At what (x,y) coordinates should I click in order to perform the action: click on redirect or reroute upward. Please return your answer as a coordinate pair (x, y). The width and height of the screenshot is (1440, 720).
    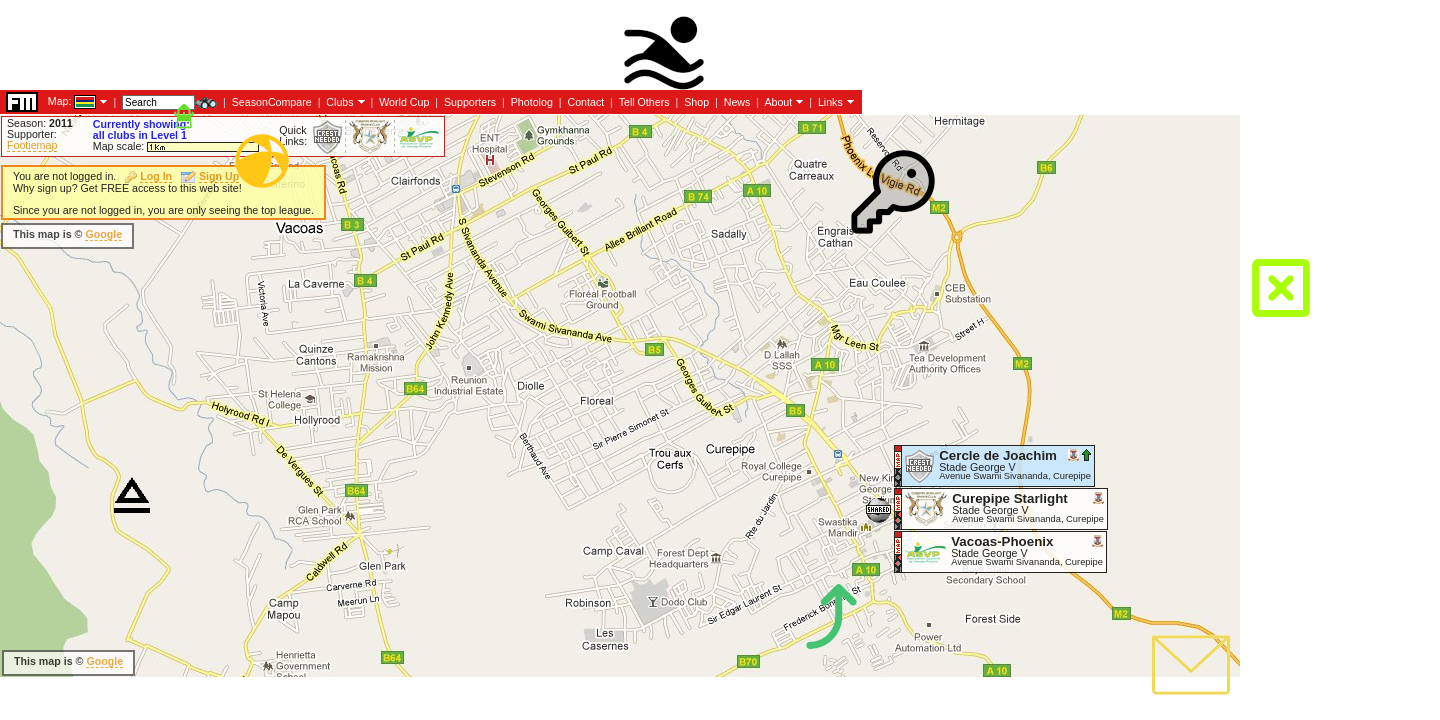
    Looking at the image, I should click on (831, 616).